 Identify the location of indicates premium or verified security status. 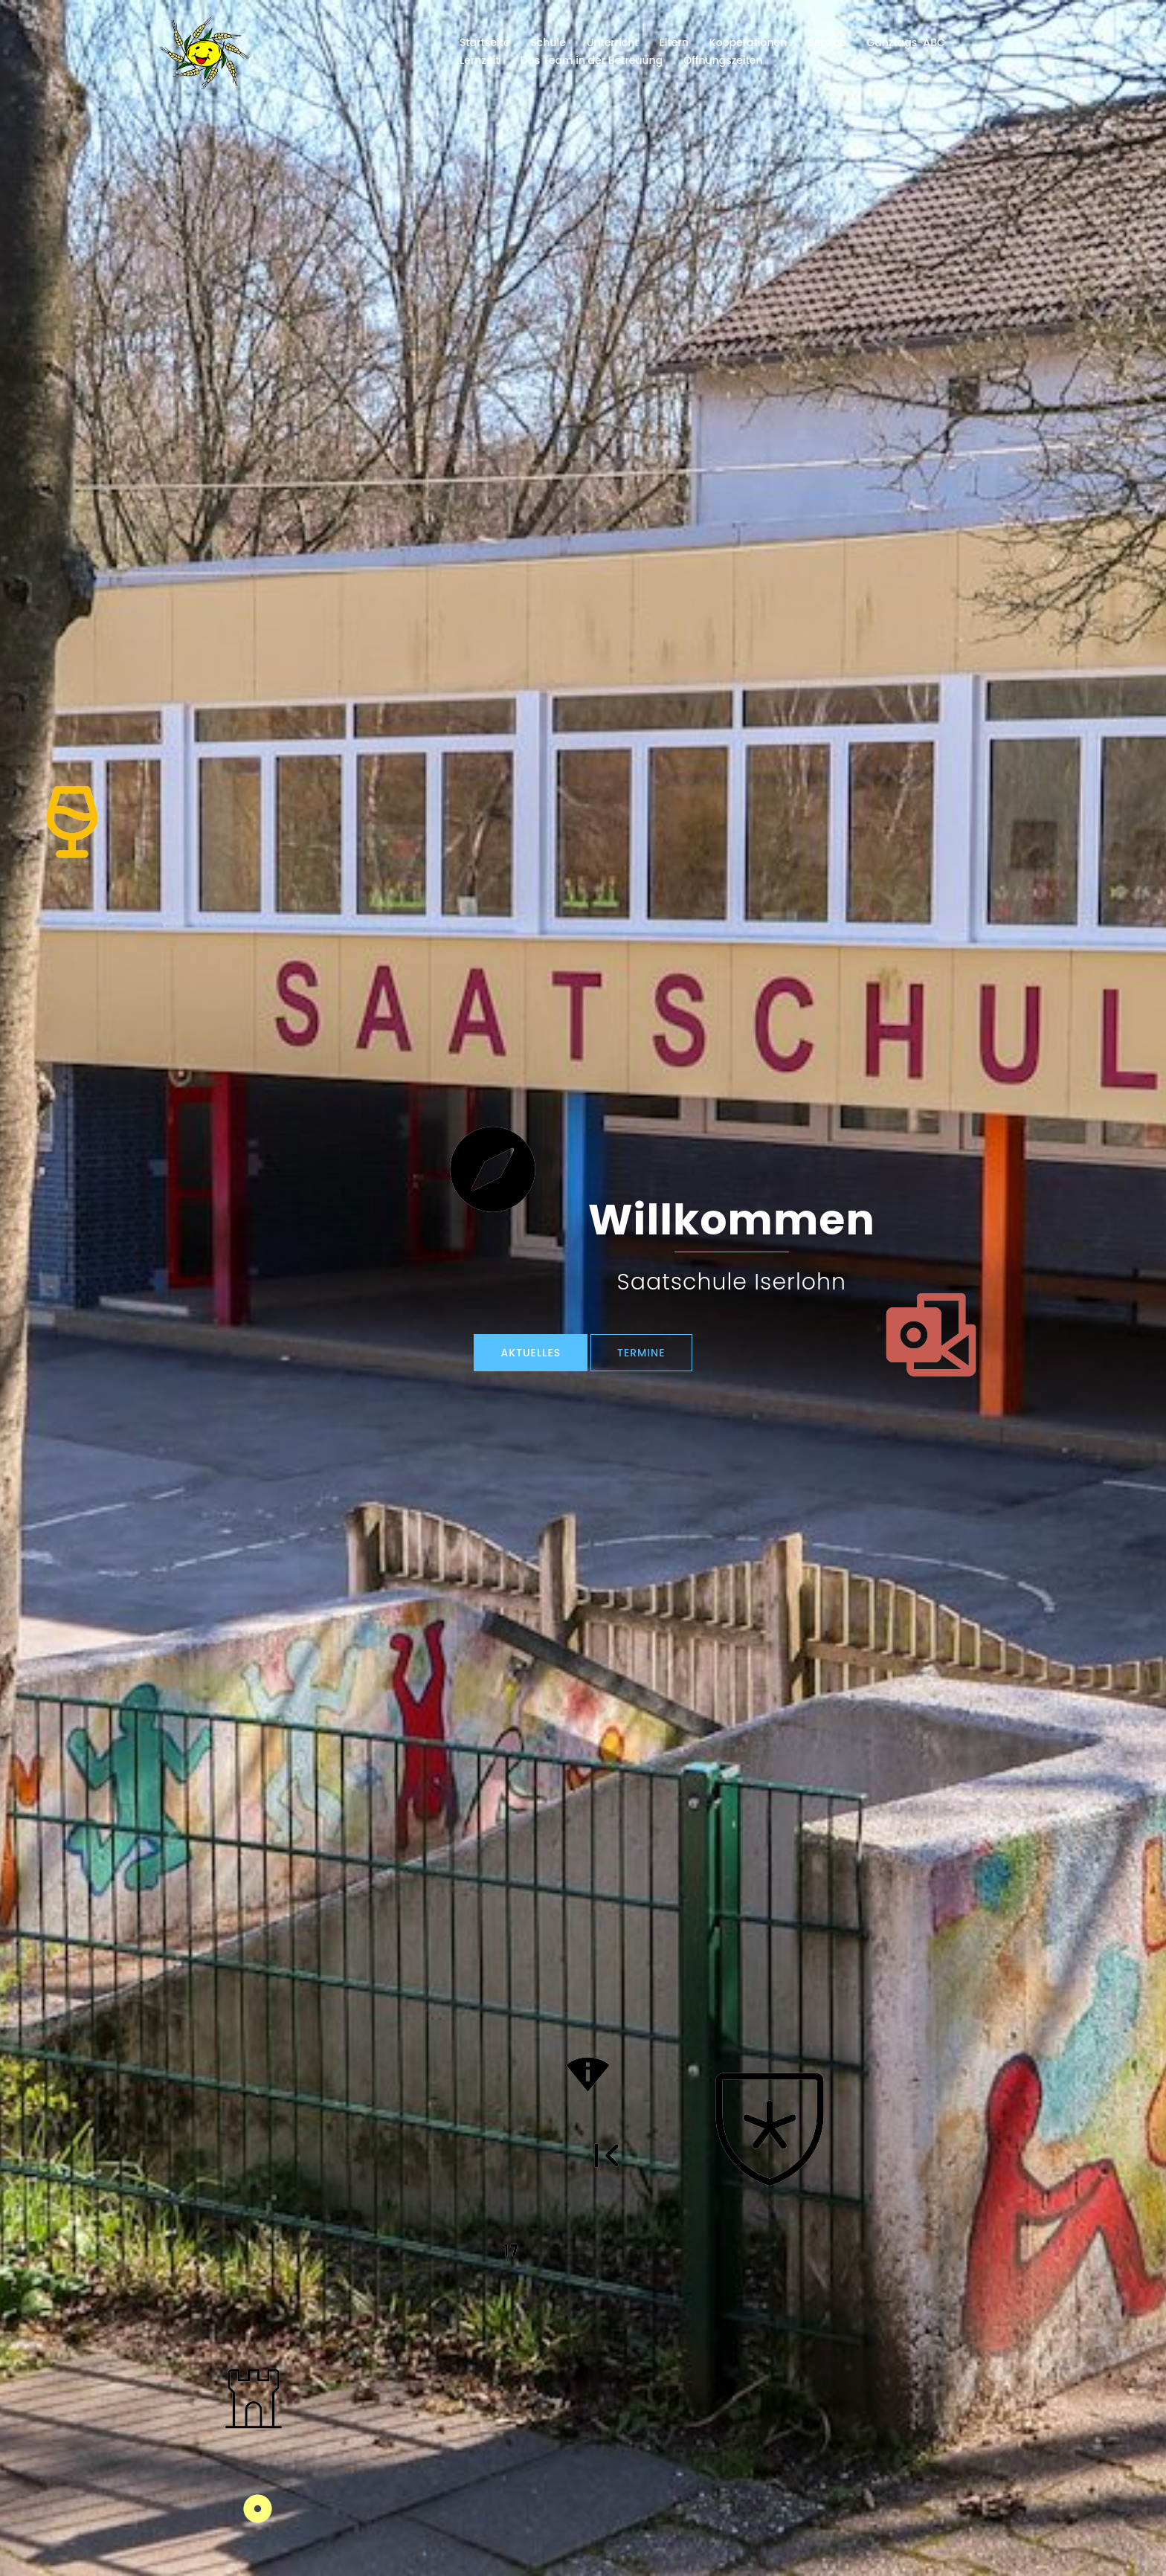
(770, 2122).